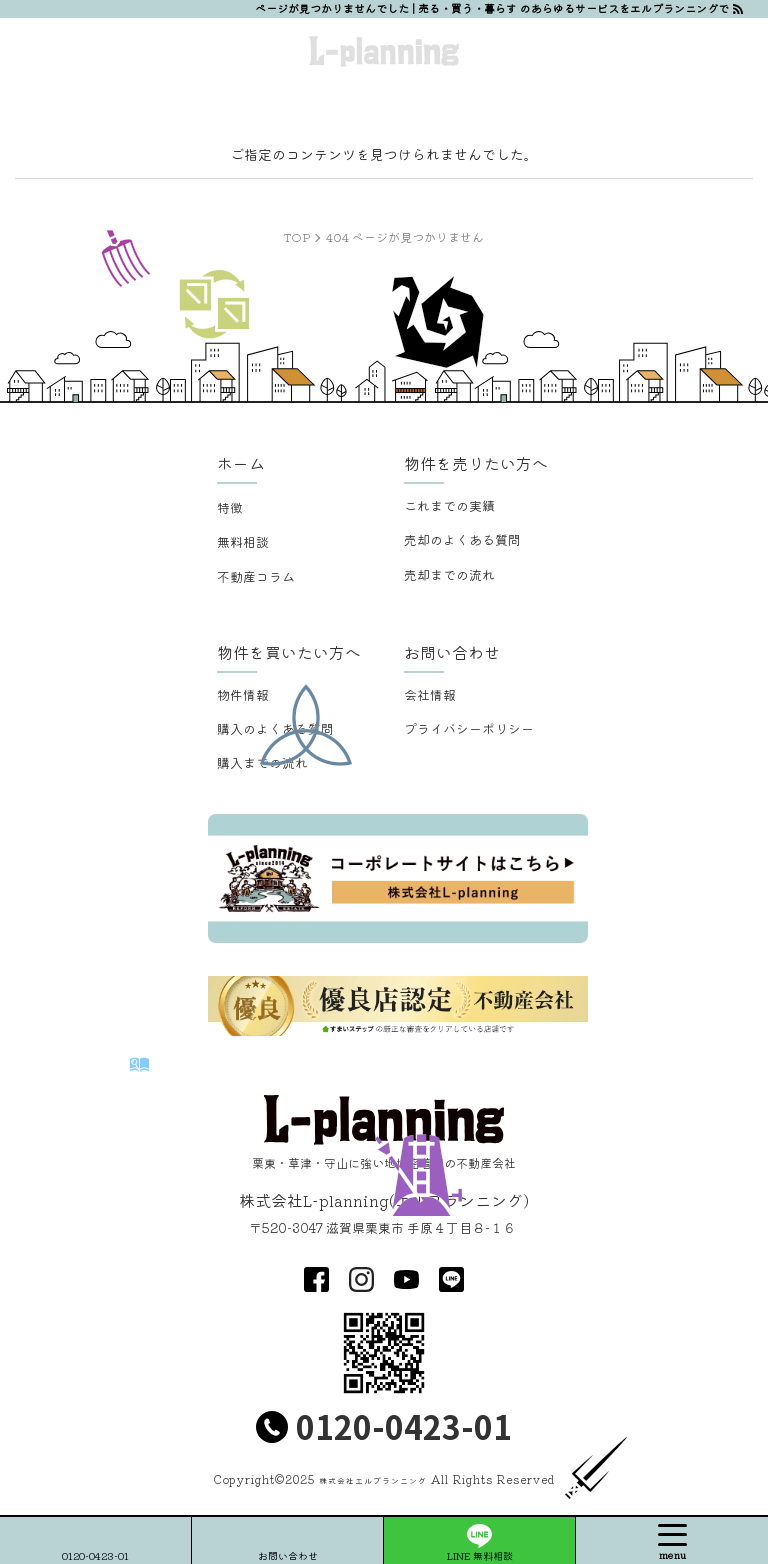 Image resolution: width=768 pixels, height=1564 pixels. I want to click on represents a tentacle monster or creature ability in a game, so click(438, 322).